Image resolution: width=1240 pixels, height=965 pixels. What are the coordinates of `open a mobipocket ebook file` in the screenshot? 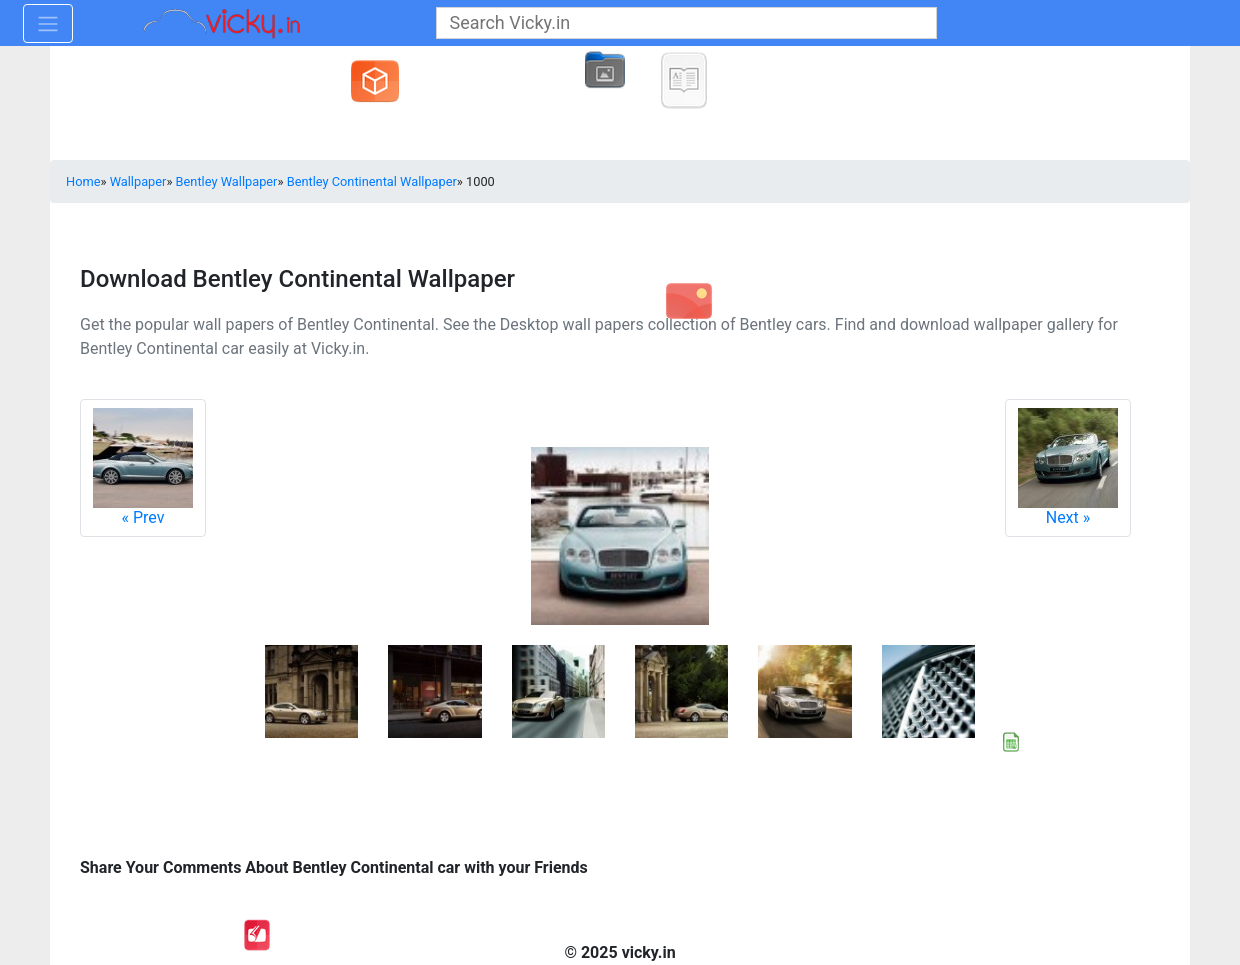 It's located at (684, 80).